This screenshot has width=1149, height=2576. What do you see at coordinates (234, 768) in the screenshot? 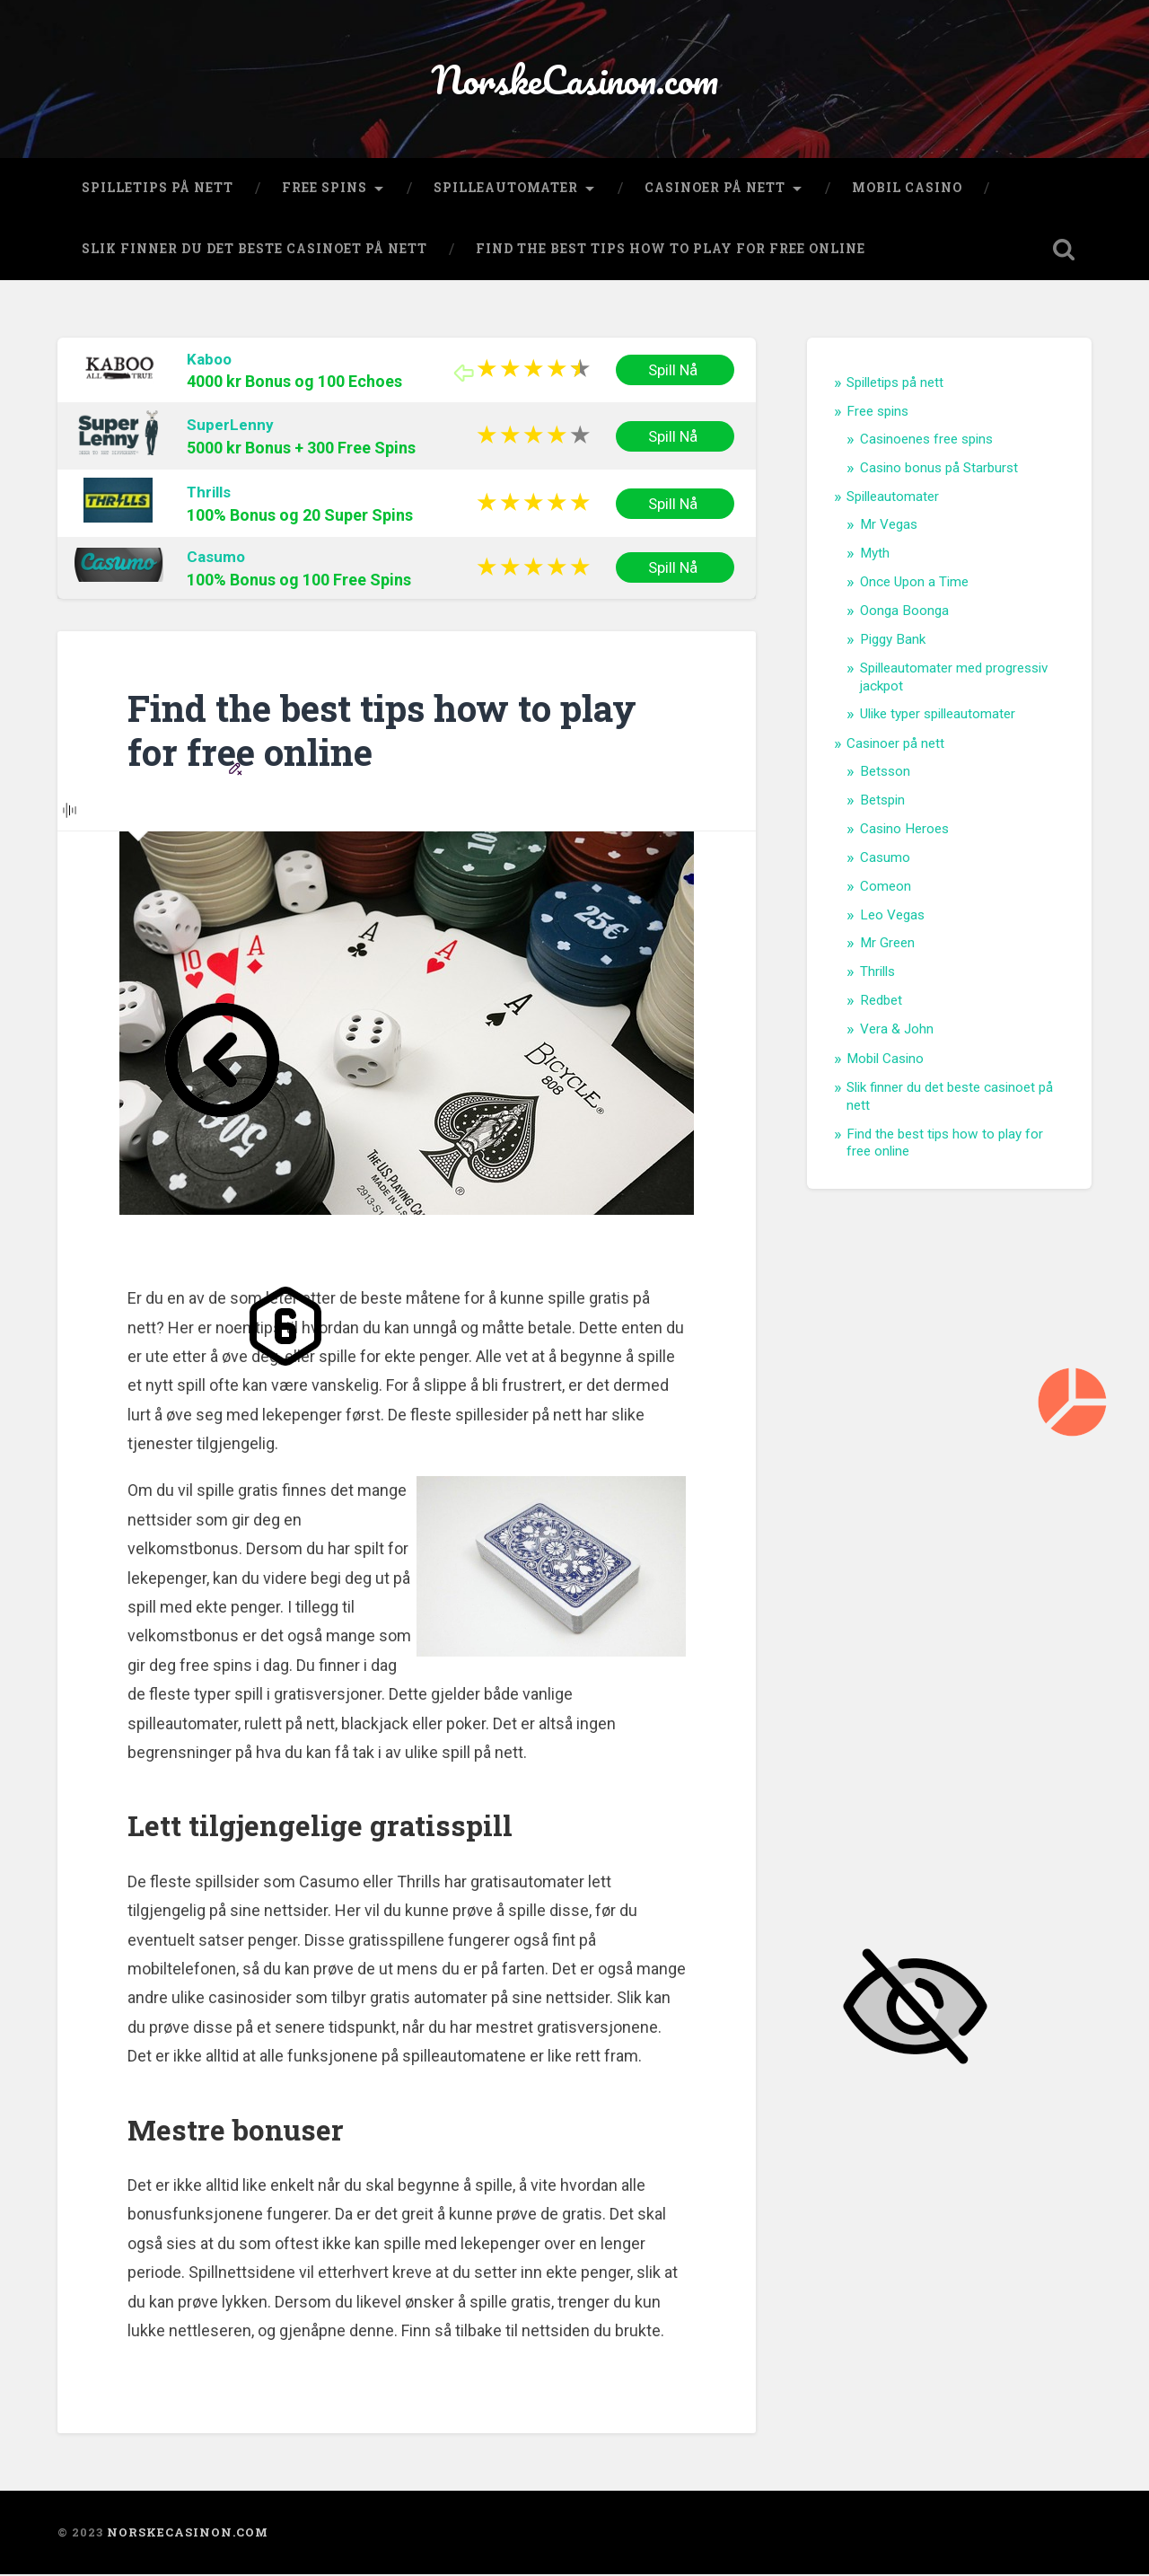
I see `cancel editing mode` at bounding box center [234, 768].